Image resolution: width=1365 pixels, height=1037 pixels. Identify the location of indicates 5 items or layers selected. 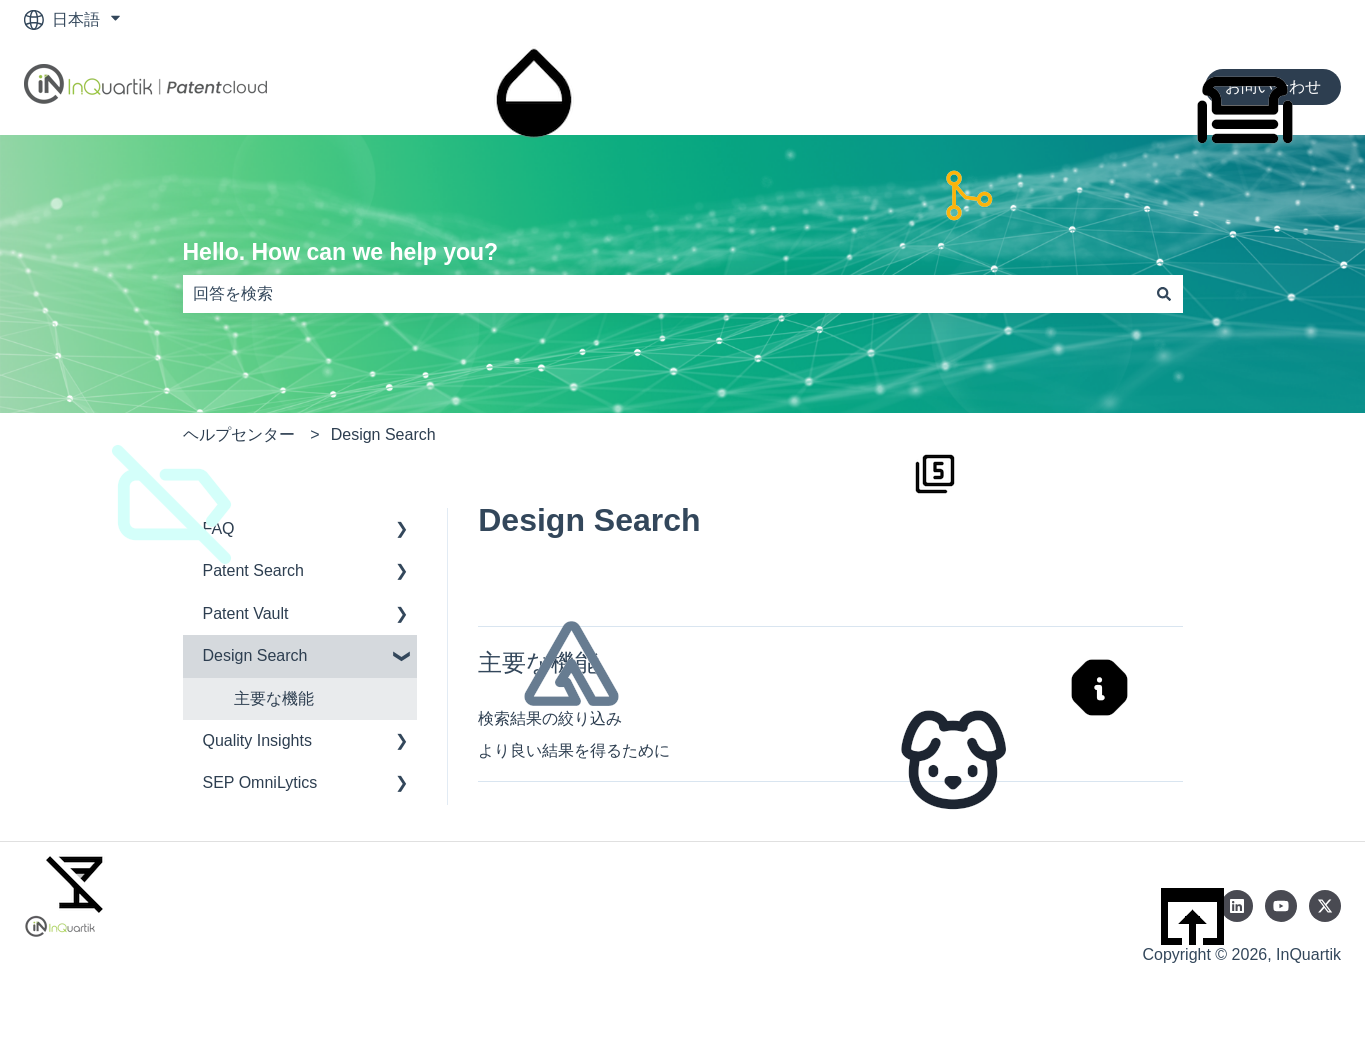
(935, 474).